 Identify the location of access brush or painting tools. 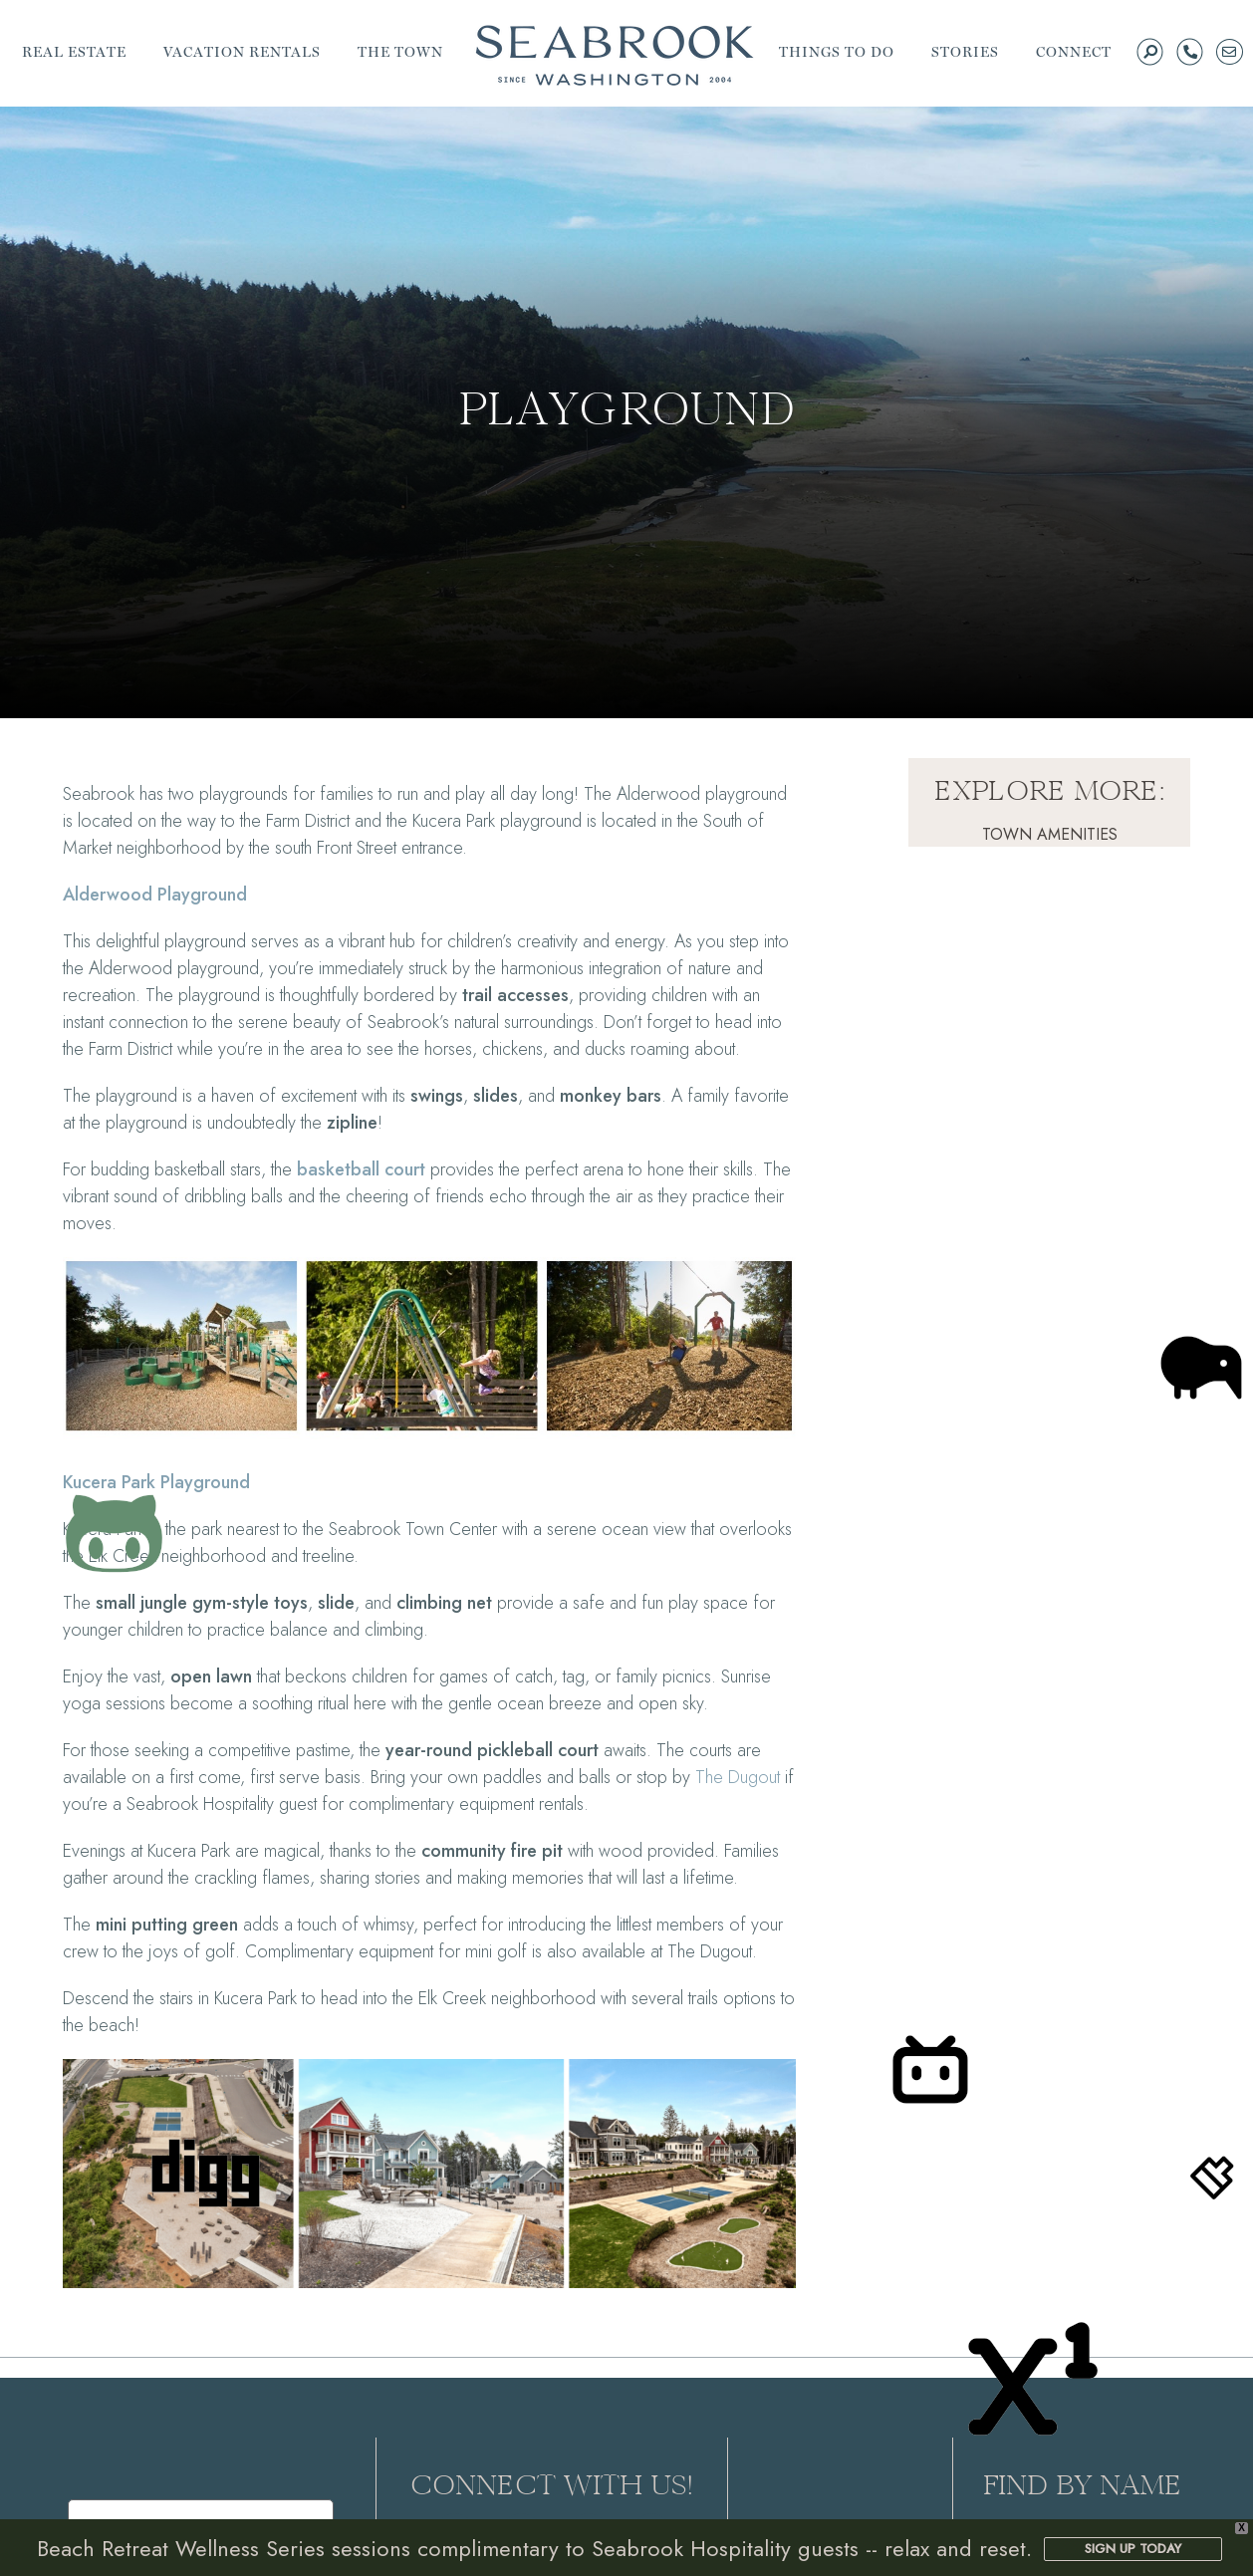
(1213, 2177).